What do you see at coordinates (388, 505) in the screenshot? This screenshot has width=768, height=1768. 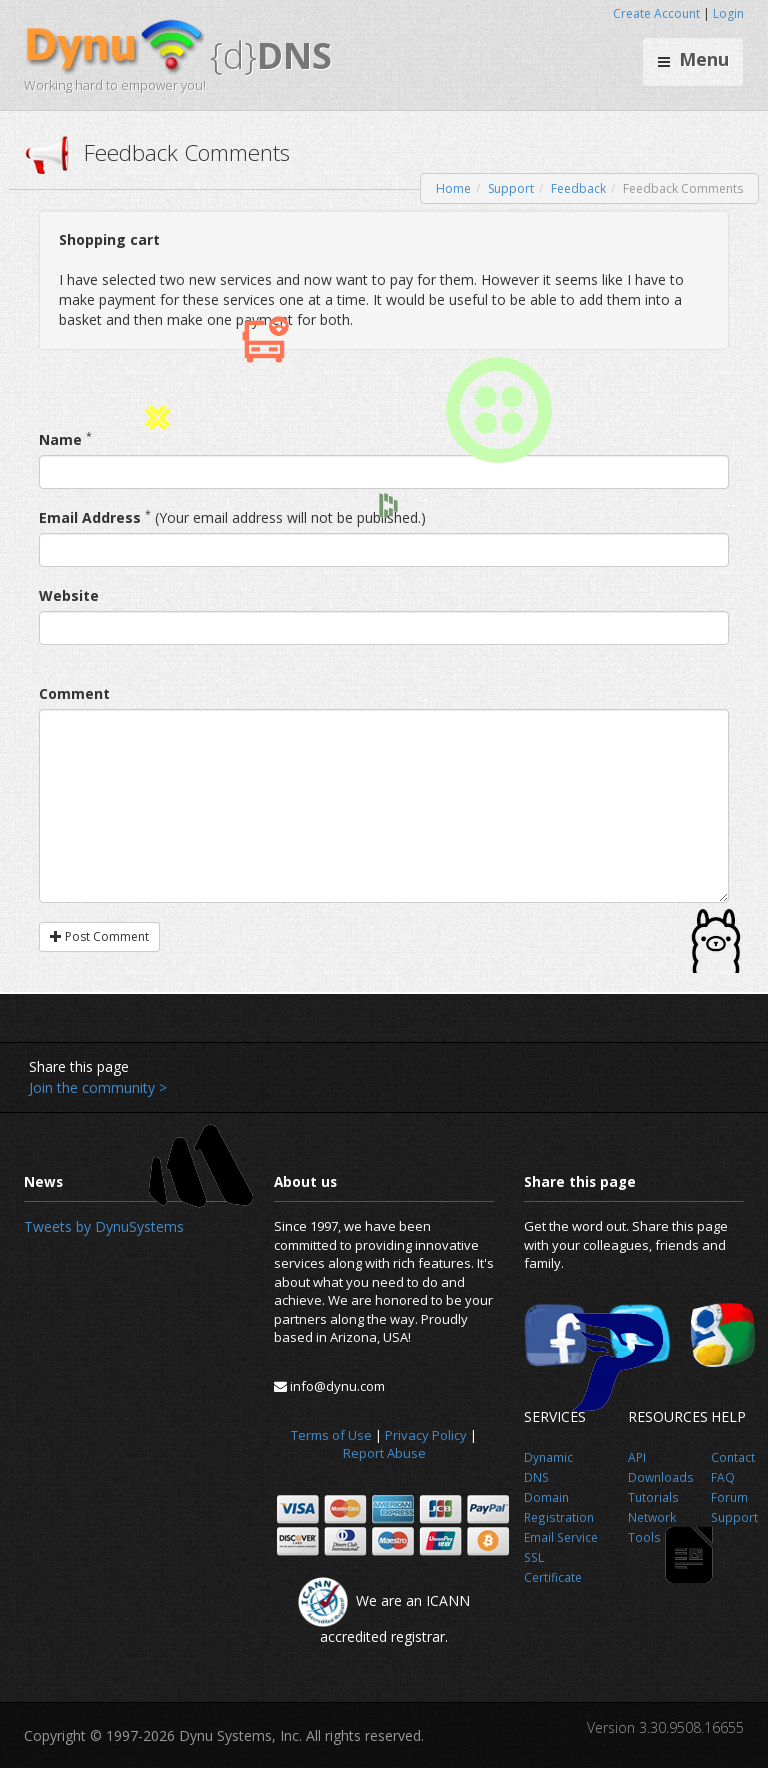 I see `open dashlane password manager` at bounding box center [388, 505].